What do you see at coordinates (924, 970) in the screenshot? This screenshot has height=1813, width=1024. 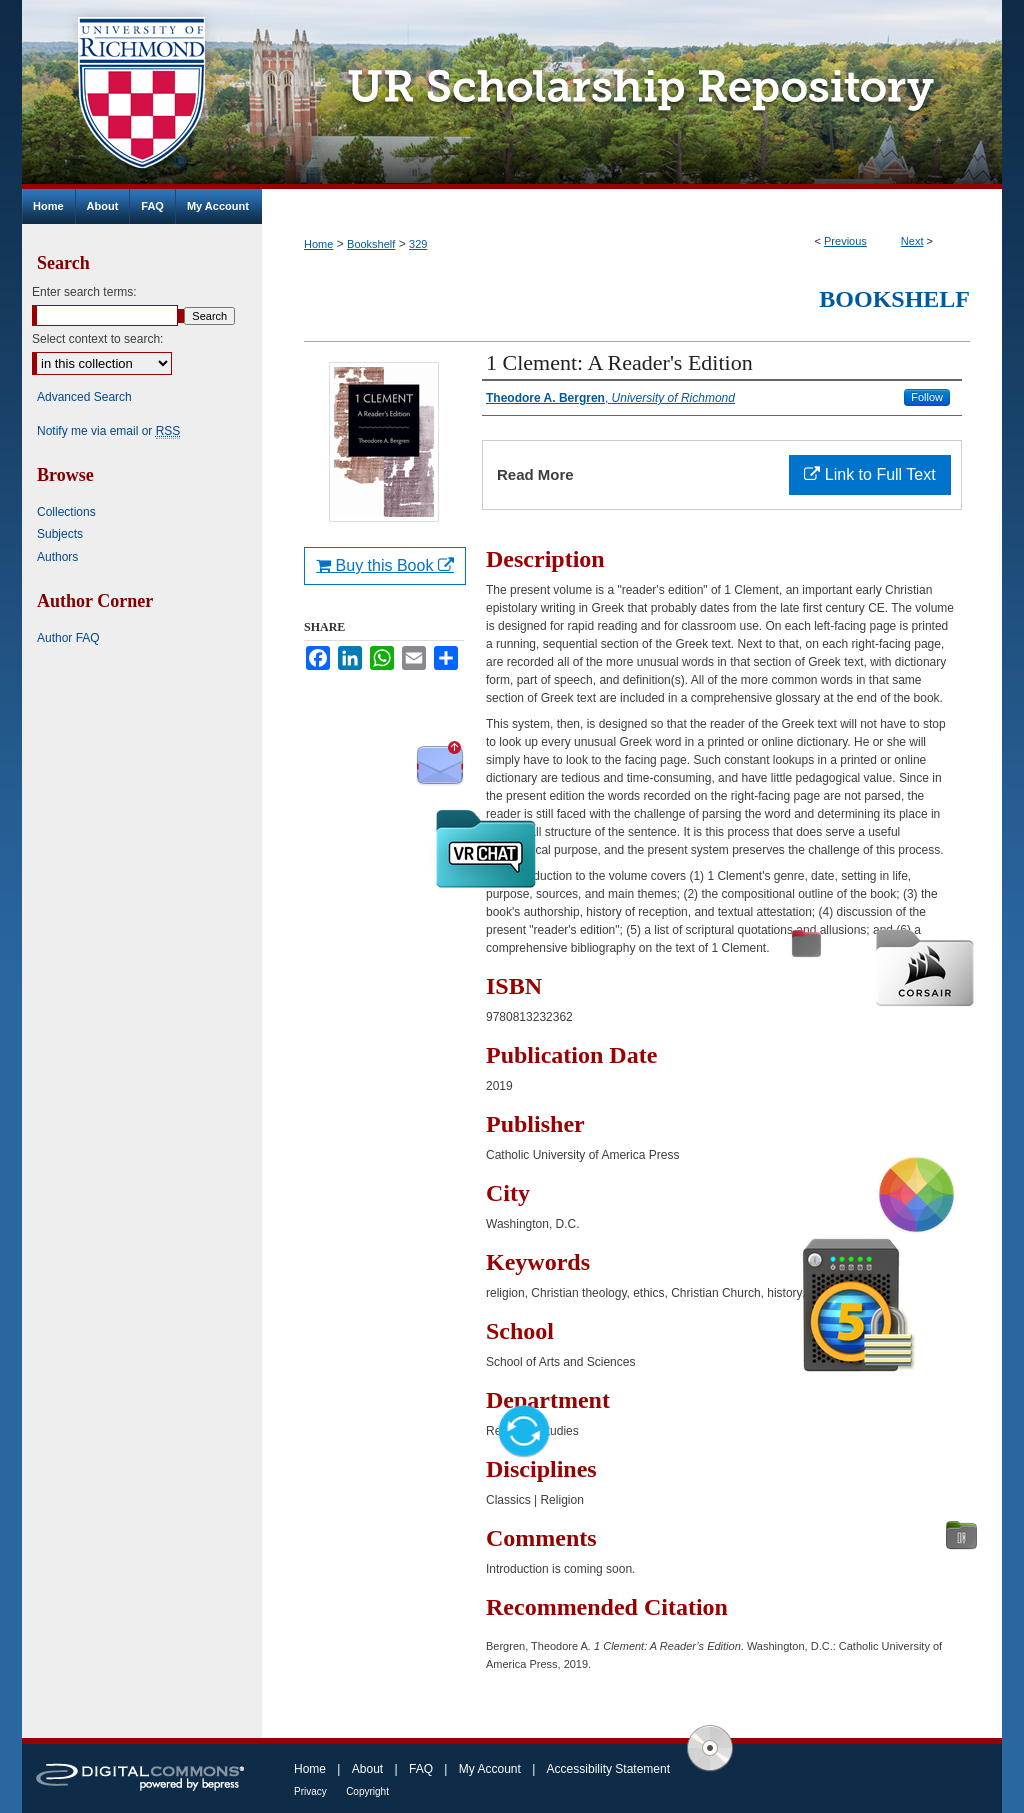 I see `folder containing corsair software or drivers` at bounding box center [924, 970].